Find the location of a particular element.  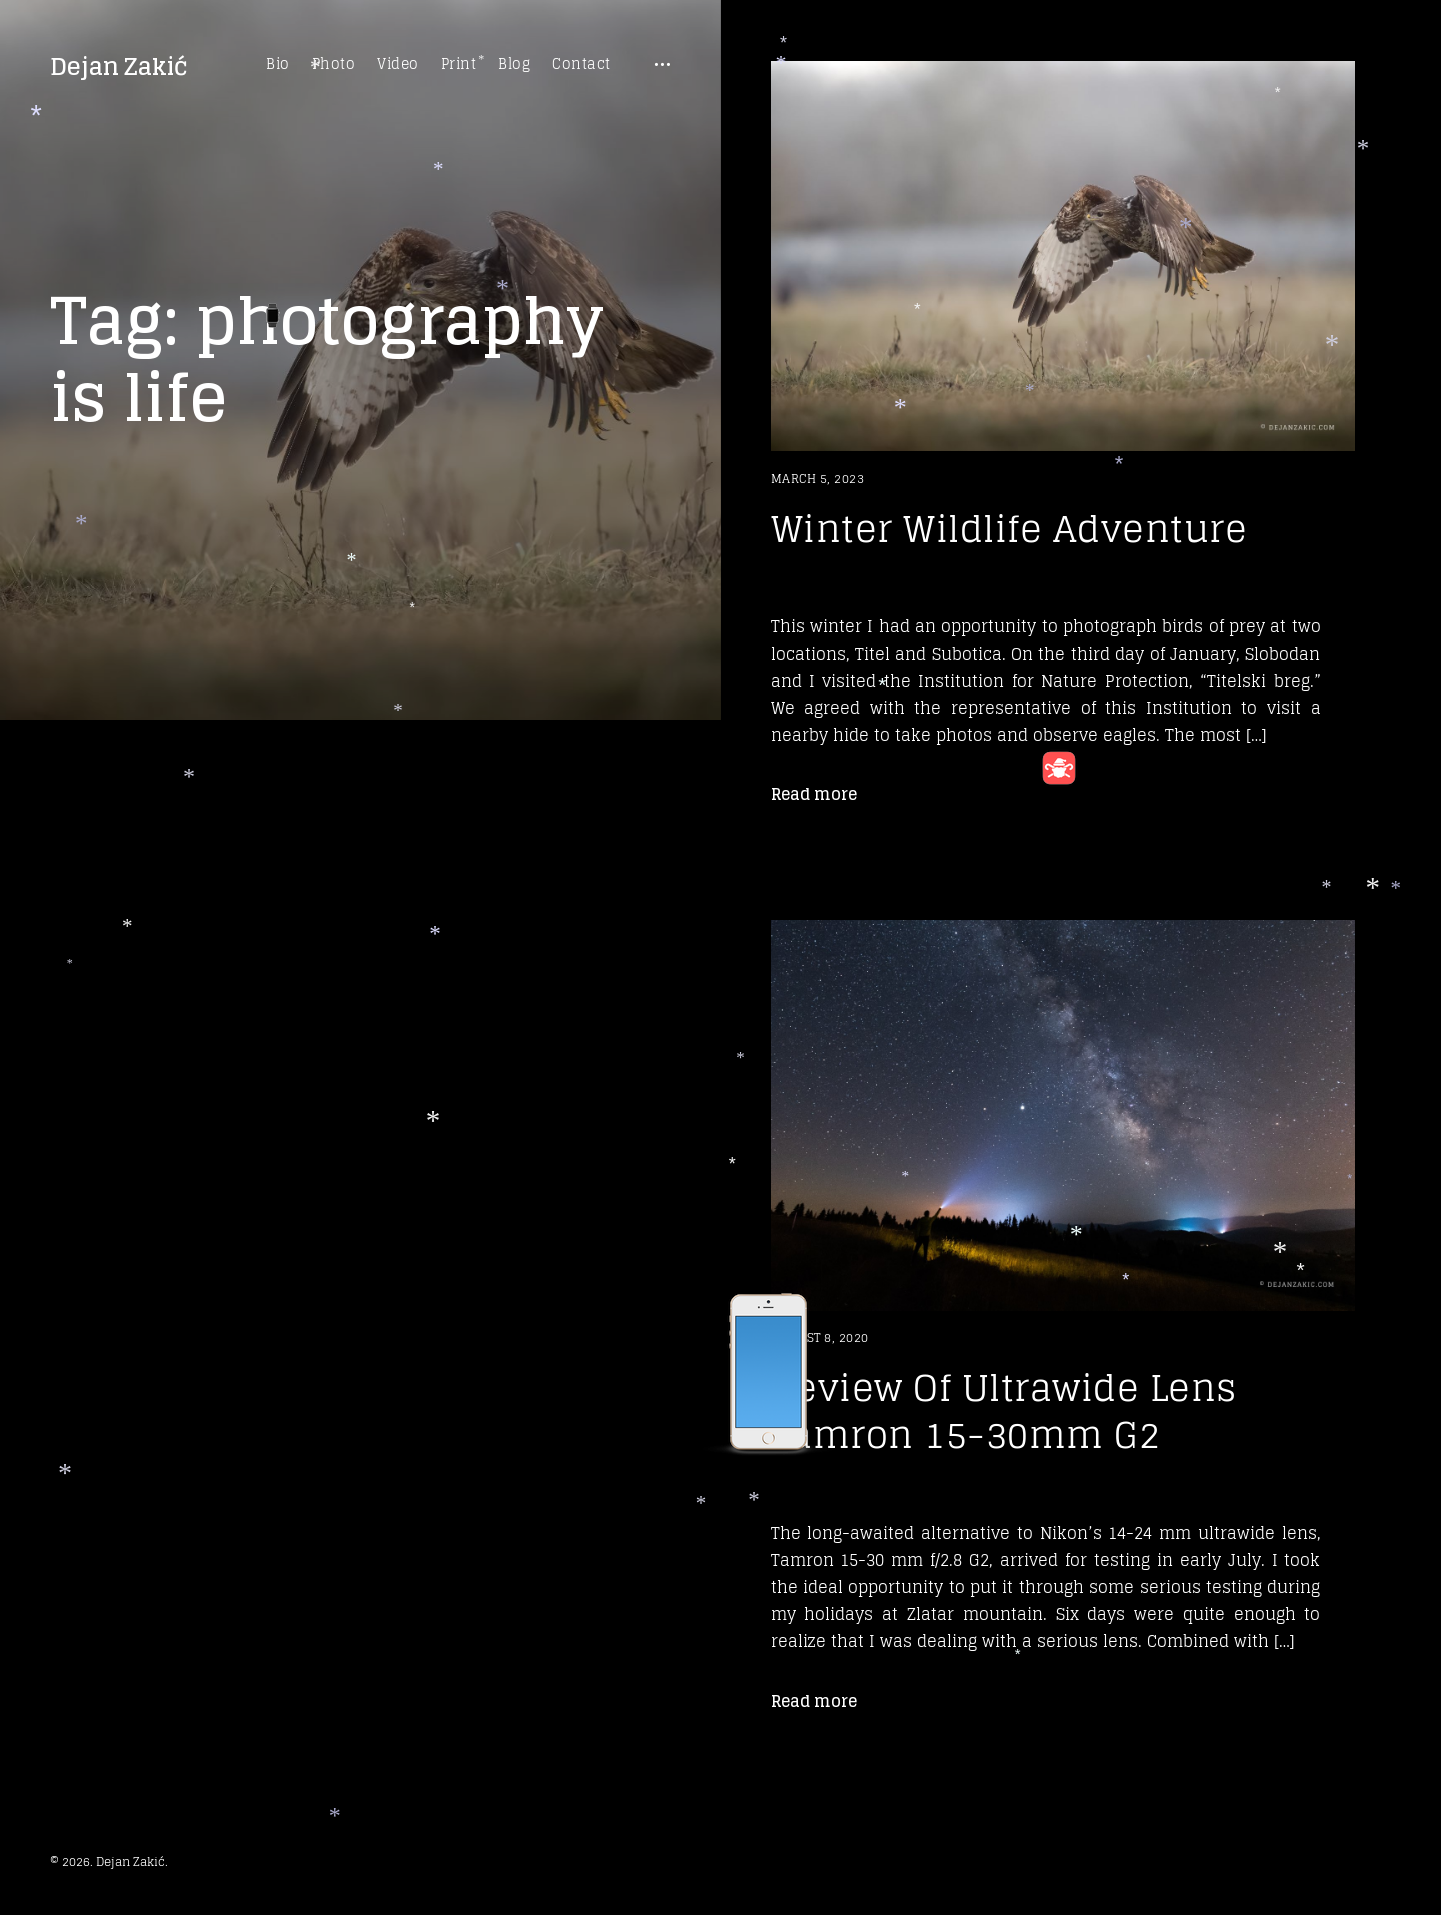

manage connected Apple Watch device is located at coordinates (272, 315).